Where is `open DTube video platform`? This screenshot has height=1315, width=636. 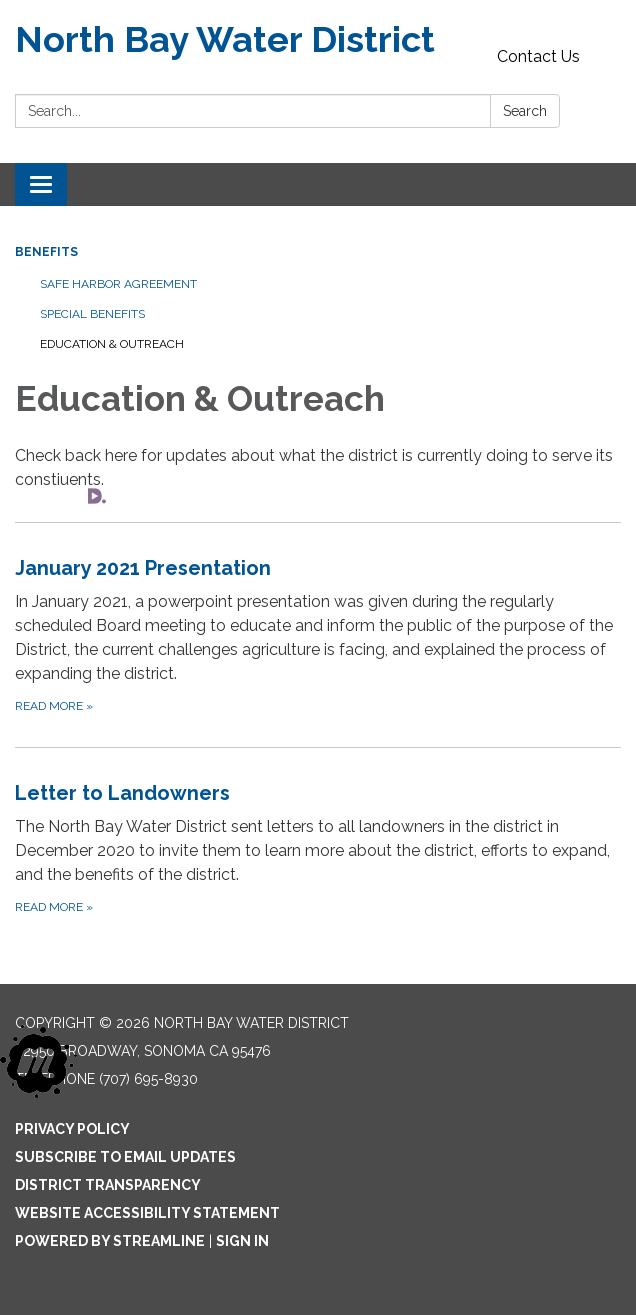
open DTube video platform is located at coordinates (97, 496).